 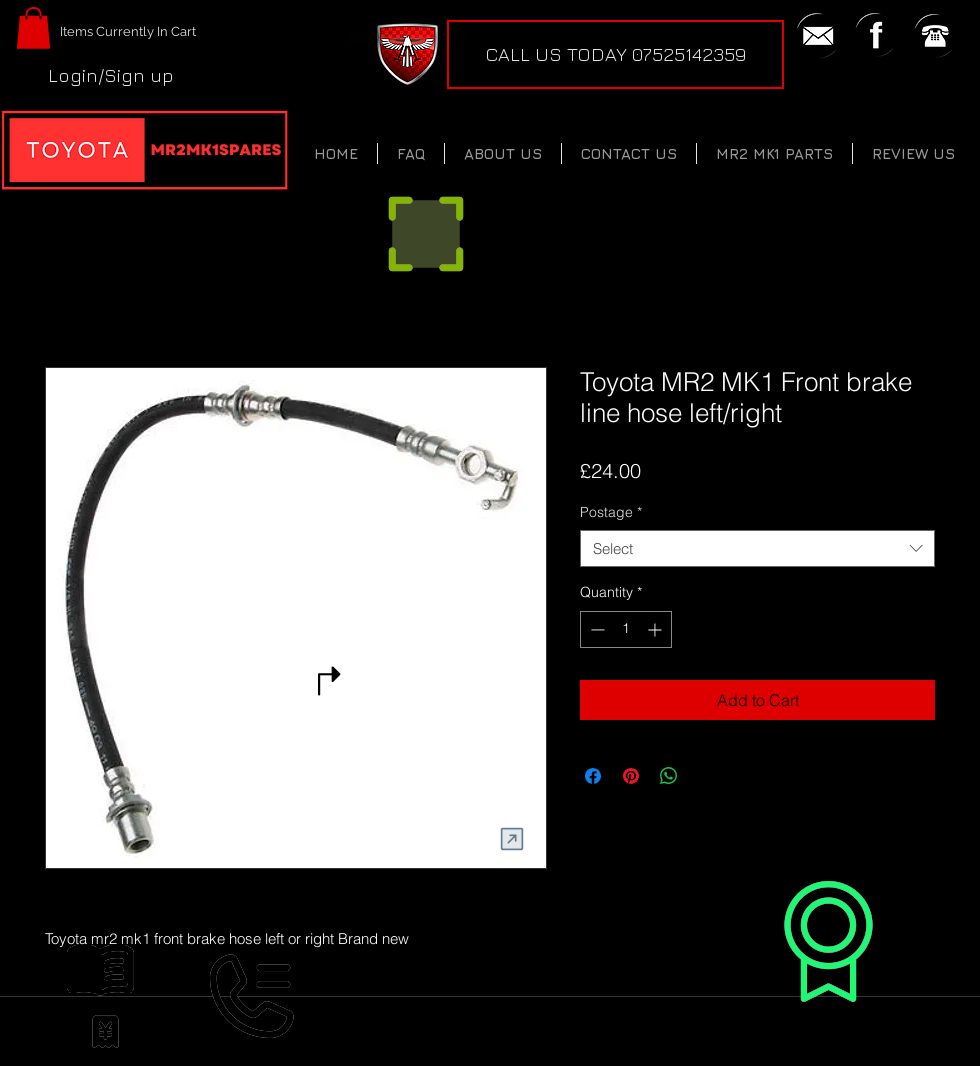 I want to click on open menu or documentation, so click(x=100, y=967).